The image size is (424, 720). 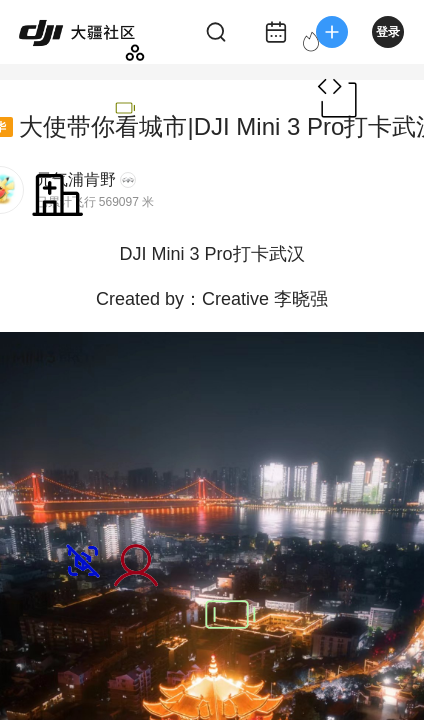 What do you see at coordinates (125, 108) in the screenshot?
I see `indicates battery is completely drained` at bounding box center [125, 108].